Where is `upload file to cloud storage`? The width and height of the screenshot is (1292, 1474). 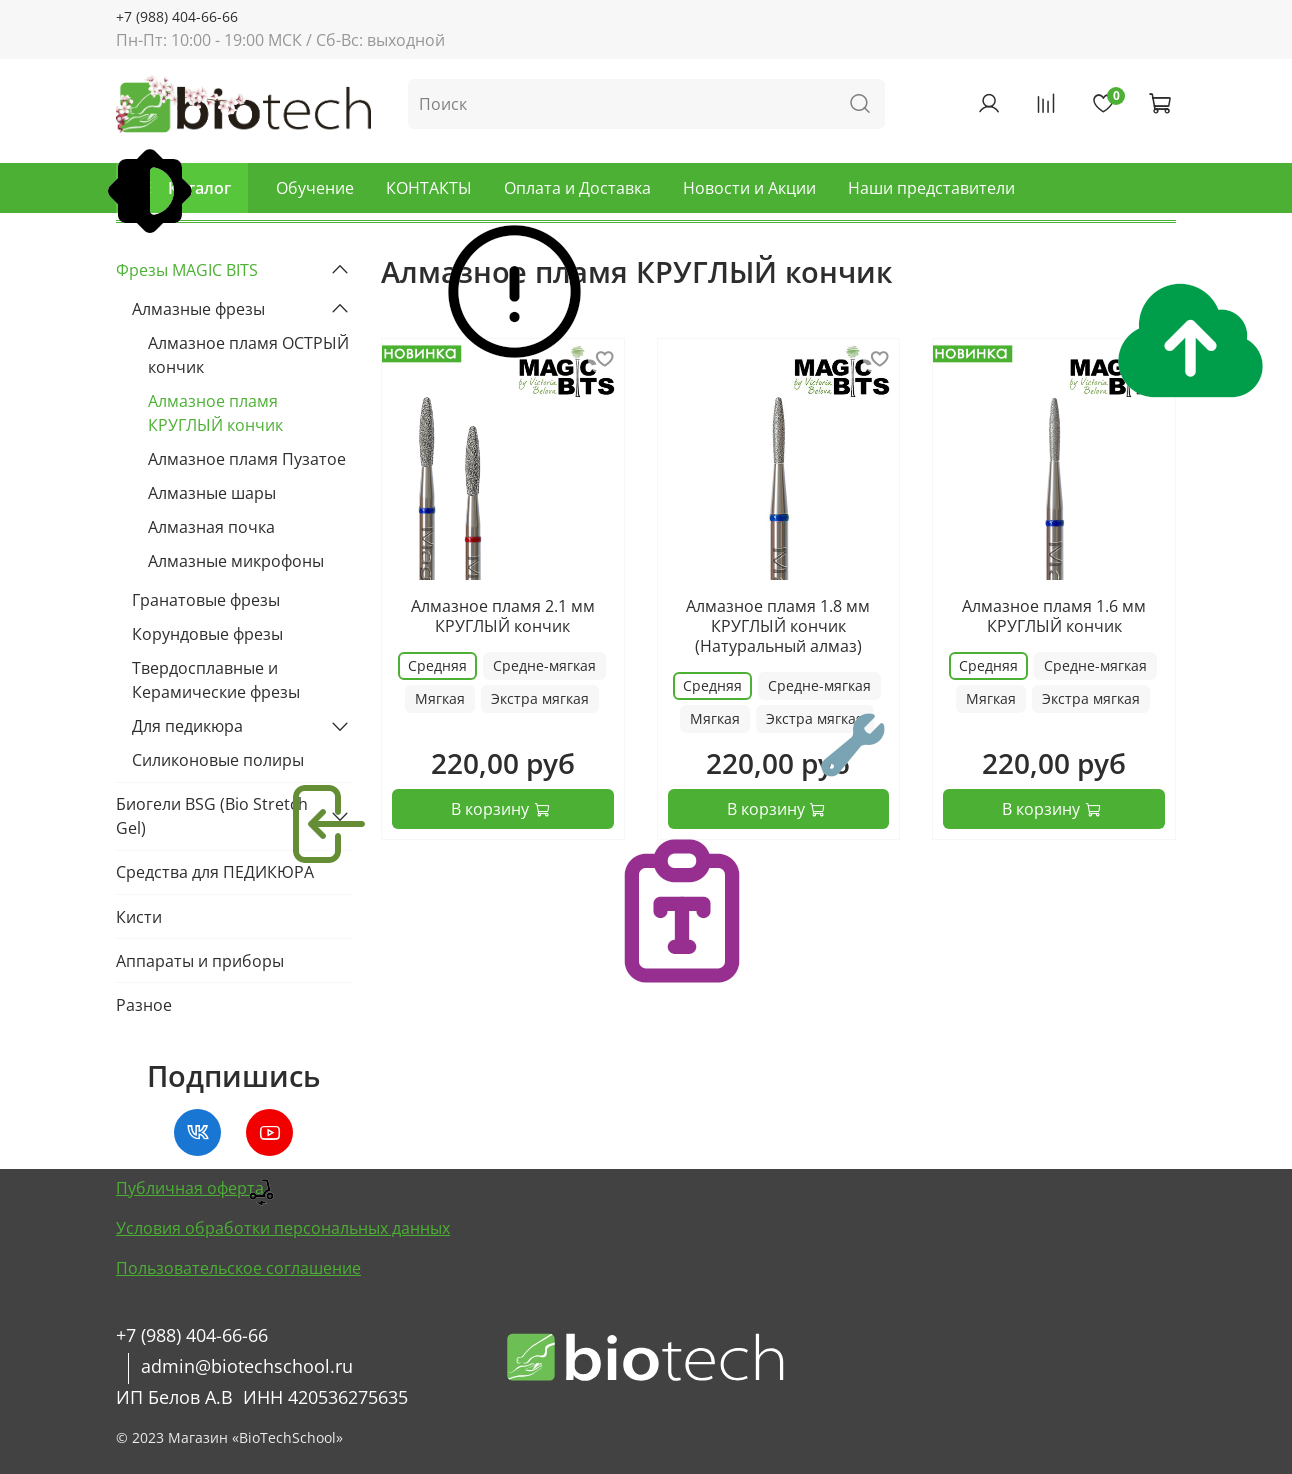 upload file to cloud storage is located at coordinates (1190, 340).